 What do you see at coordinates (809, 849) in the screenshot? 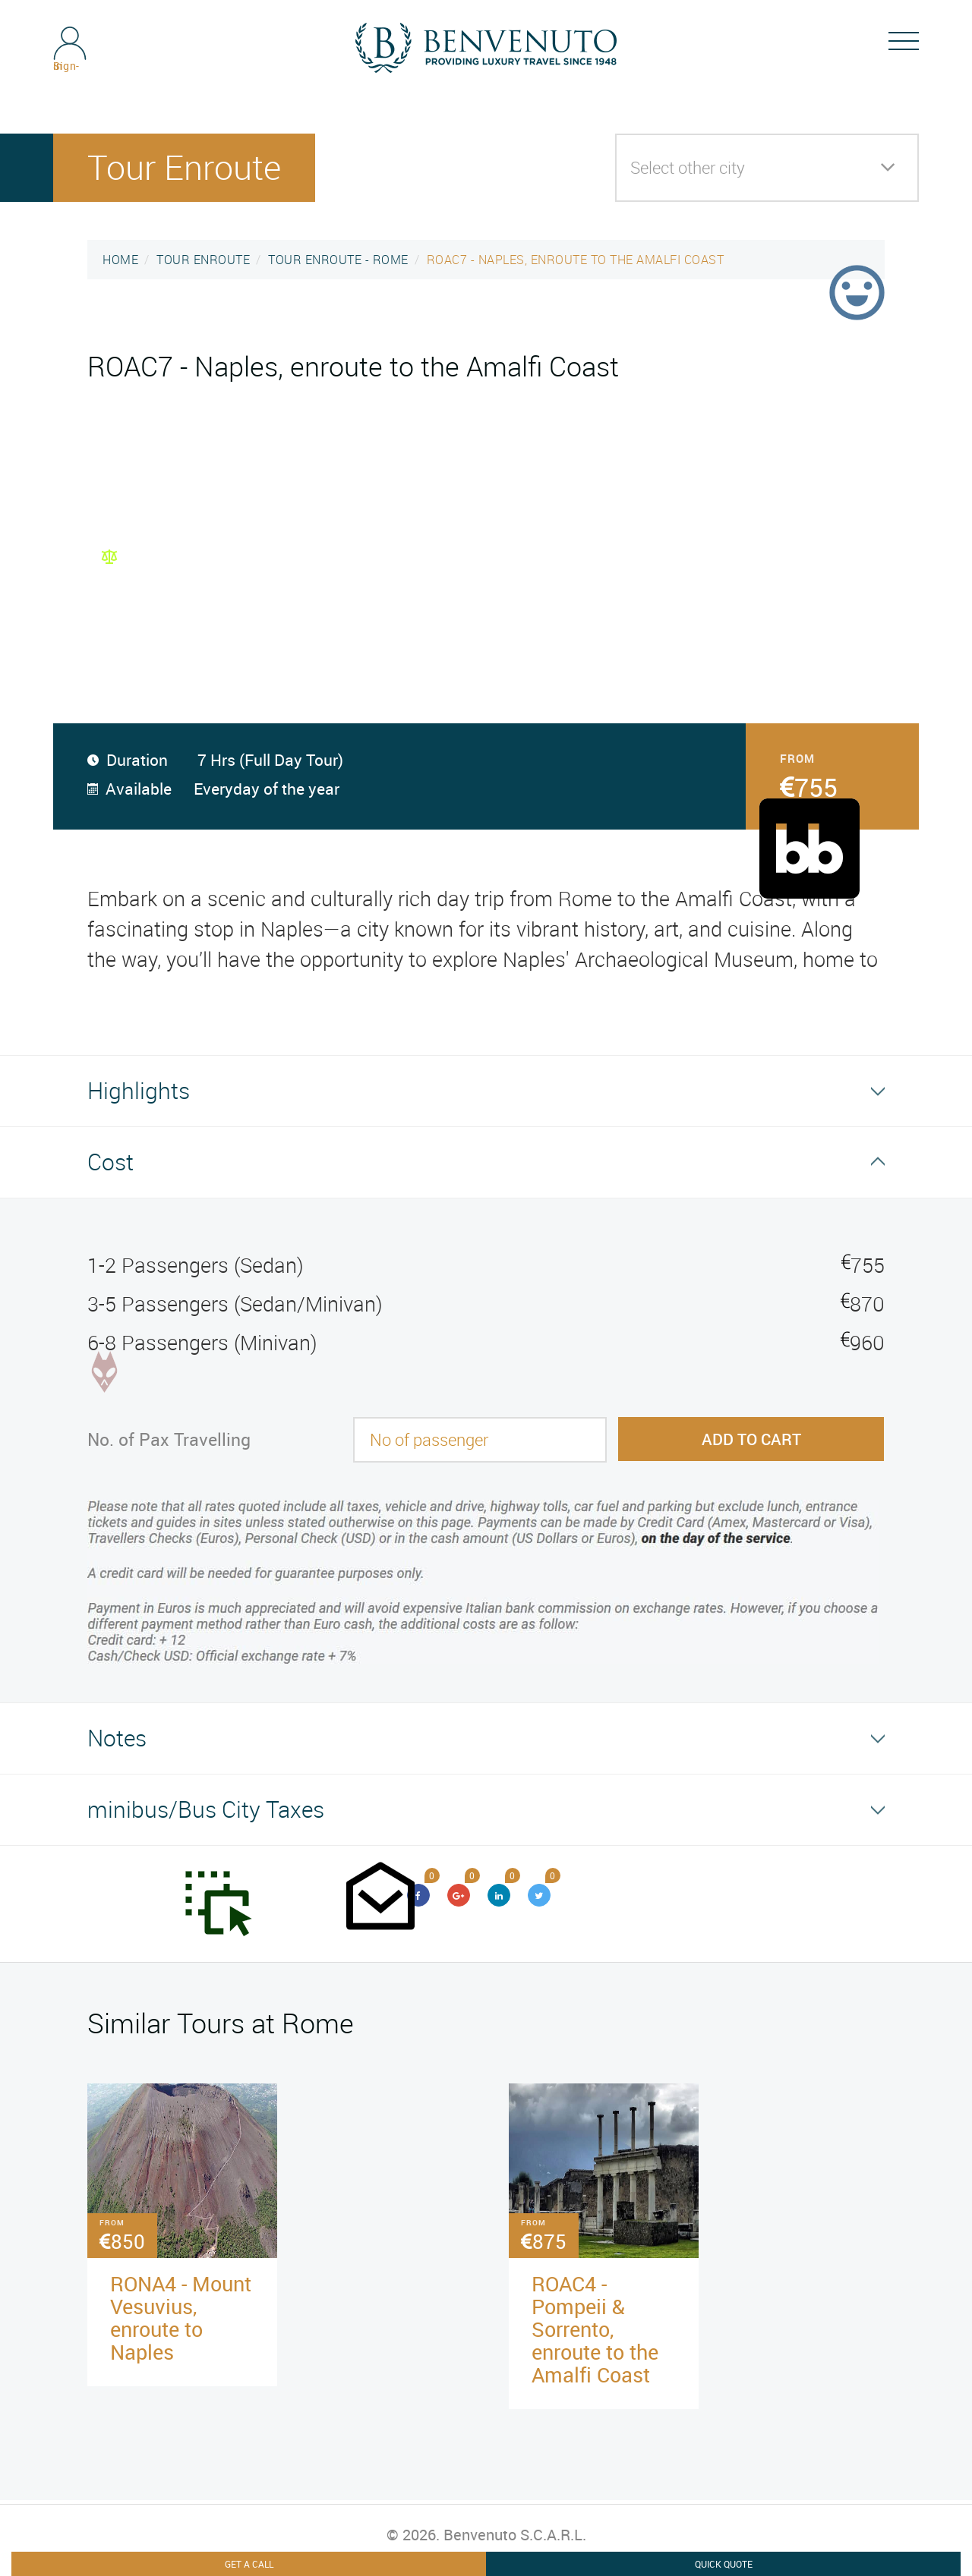
I see `budibase app or service logo` at bounding box center [809, 849].